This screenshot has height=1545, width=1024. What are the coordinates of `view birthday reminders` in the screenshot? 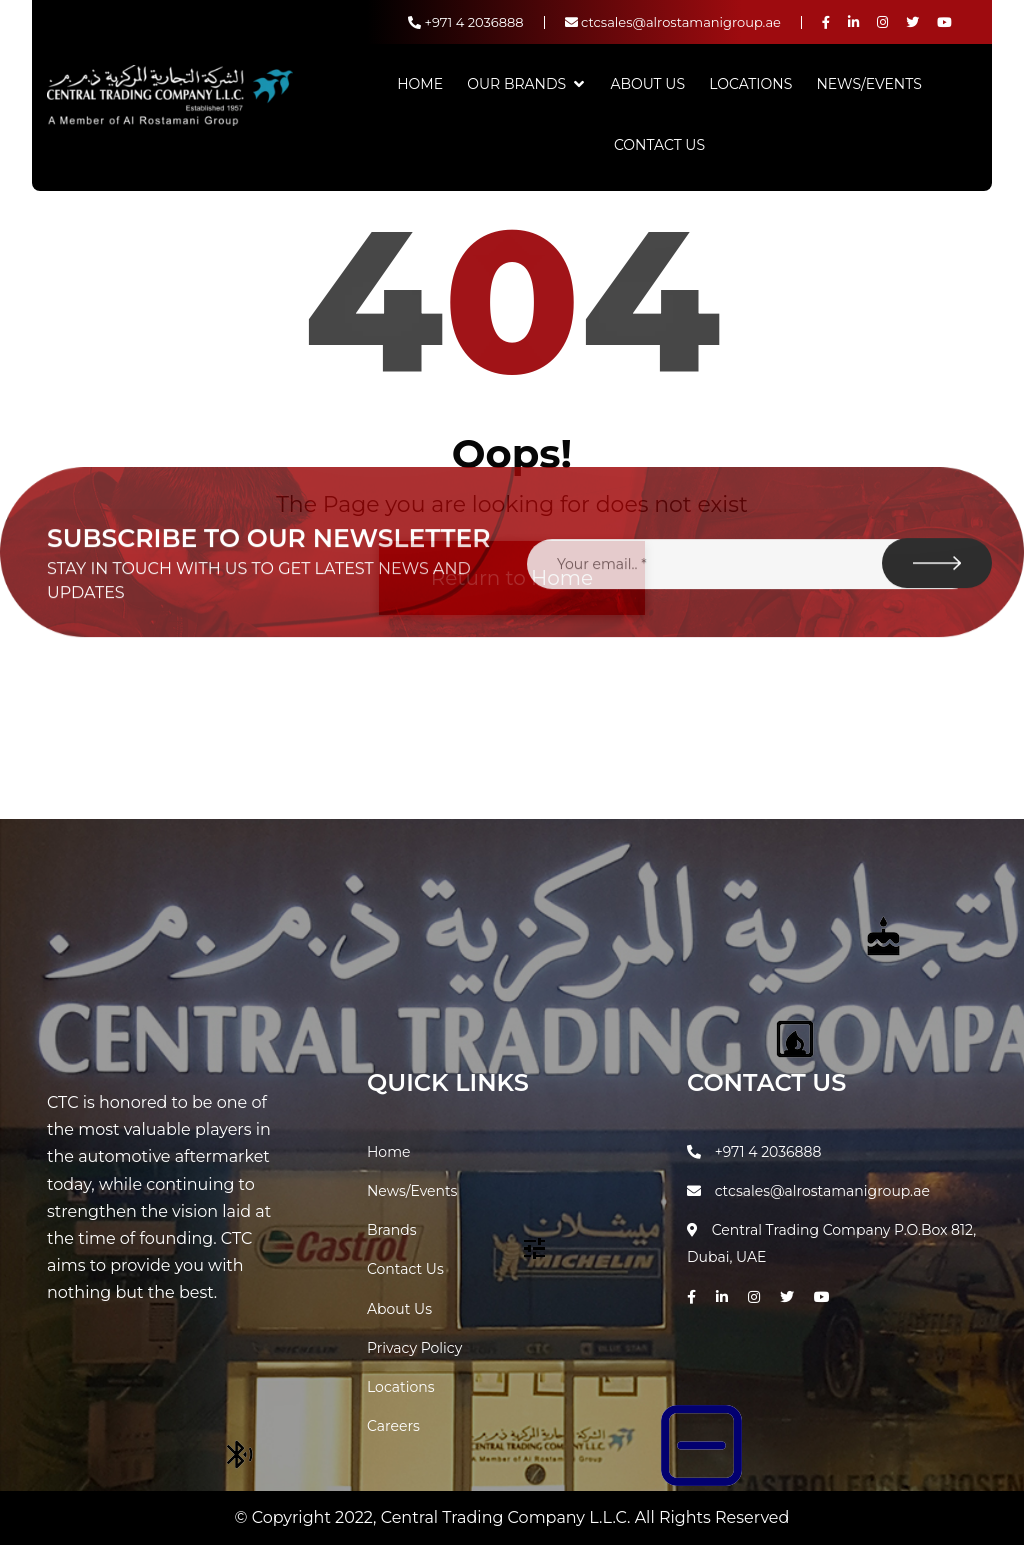 It's located at (883, 937).